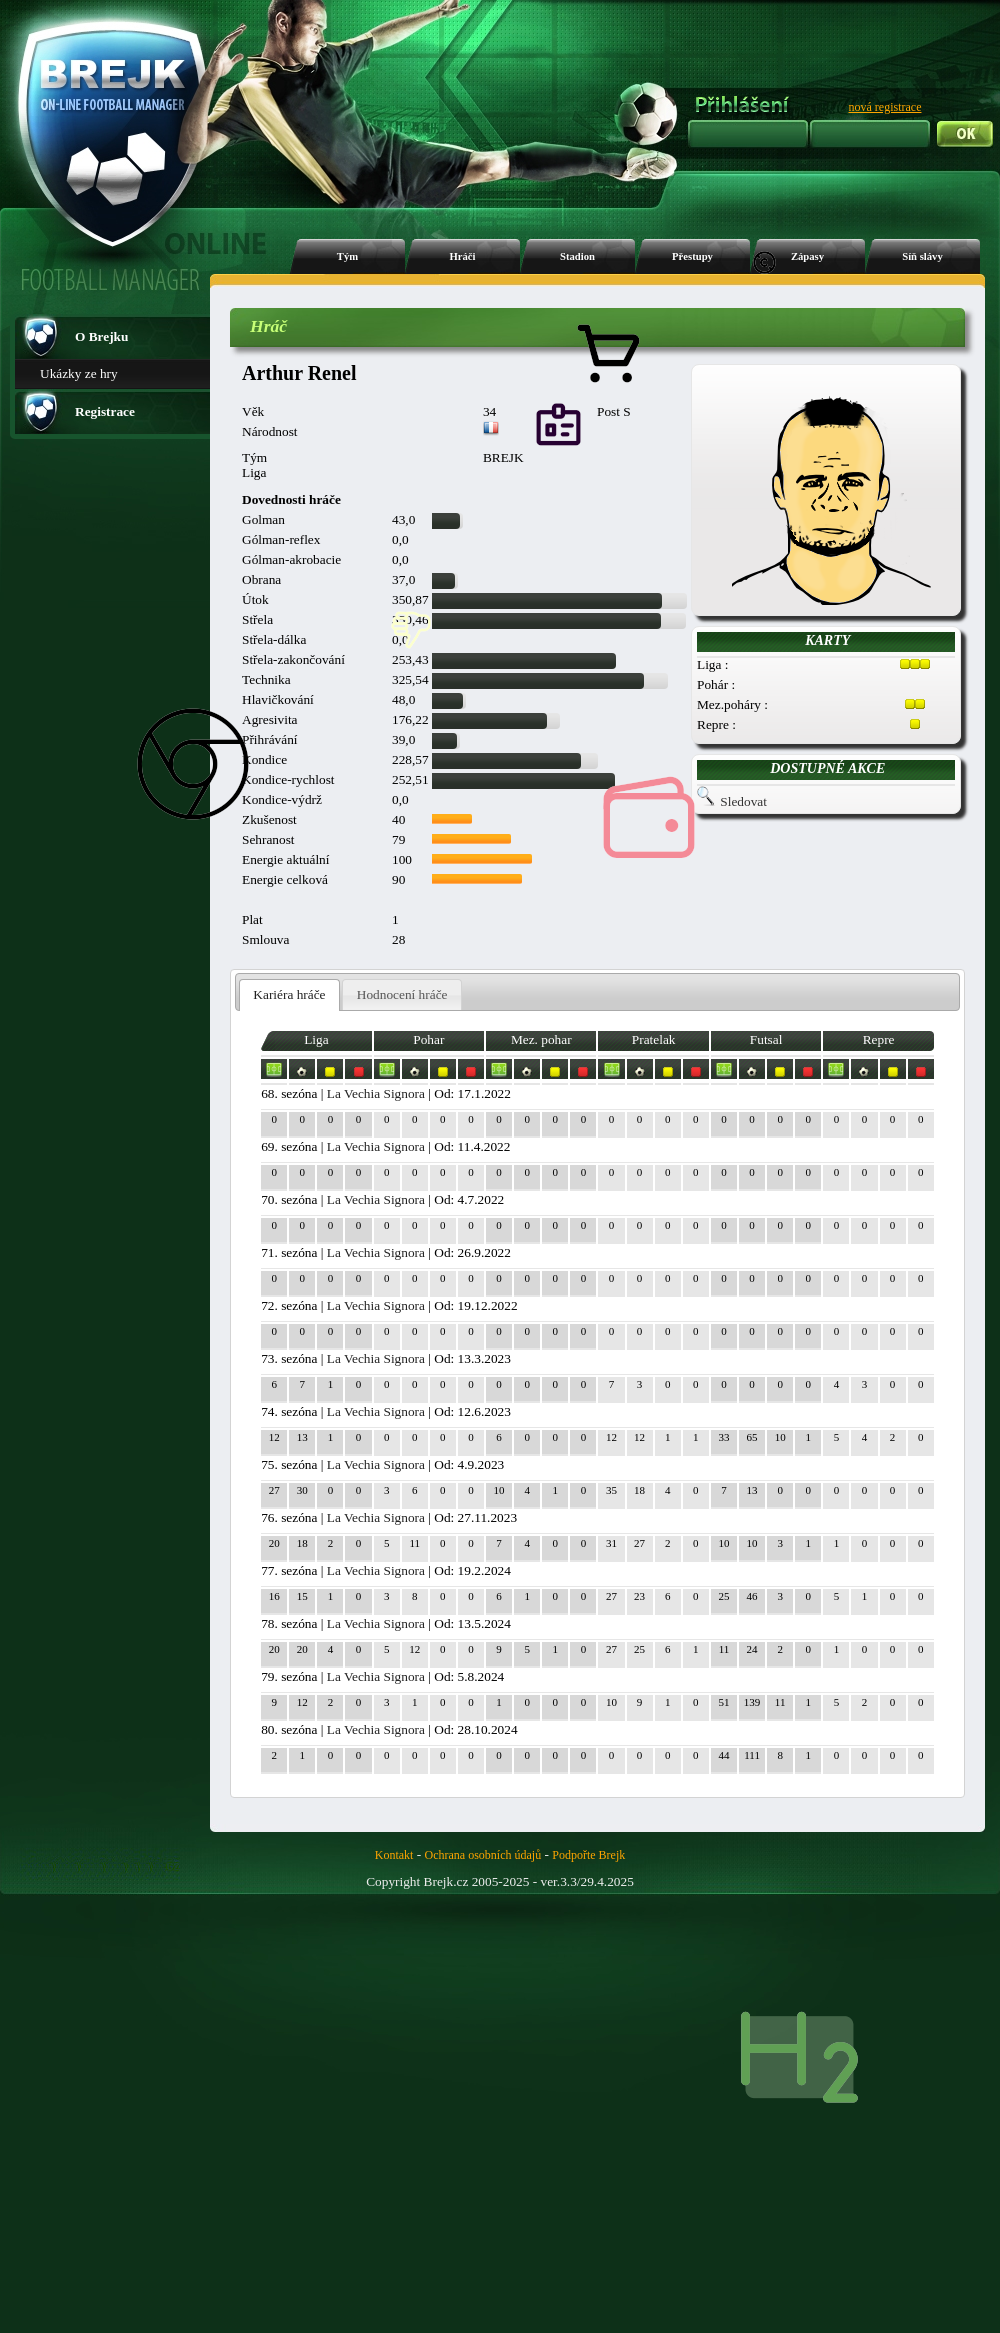 The width and height of the screenshot is (1000, 2333). I want to click on open Google Chrome browser, so click(193, 764).